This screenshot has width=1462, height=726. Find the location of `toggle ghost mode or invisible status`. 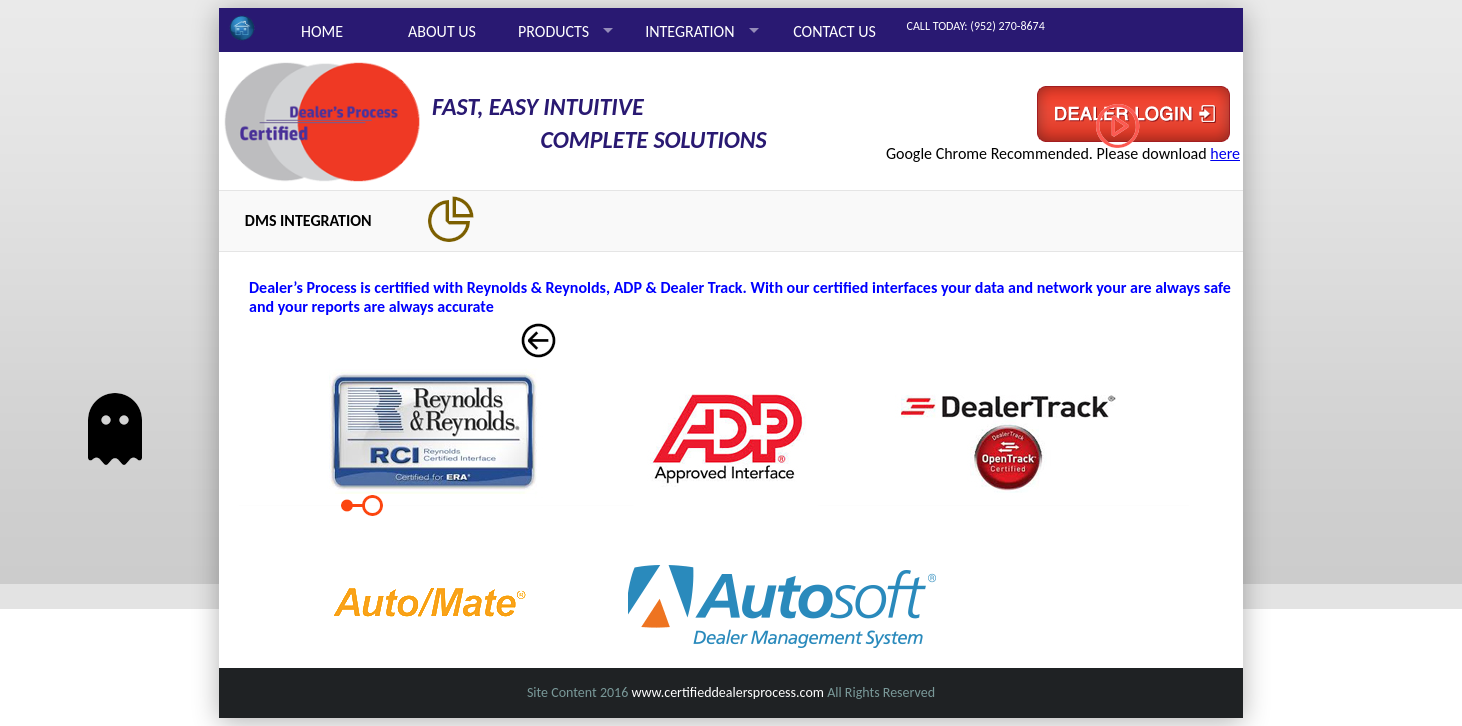

toggle ghost mode or invisible status is located at coordinates (115, 429).